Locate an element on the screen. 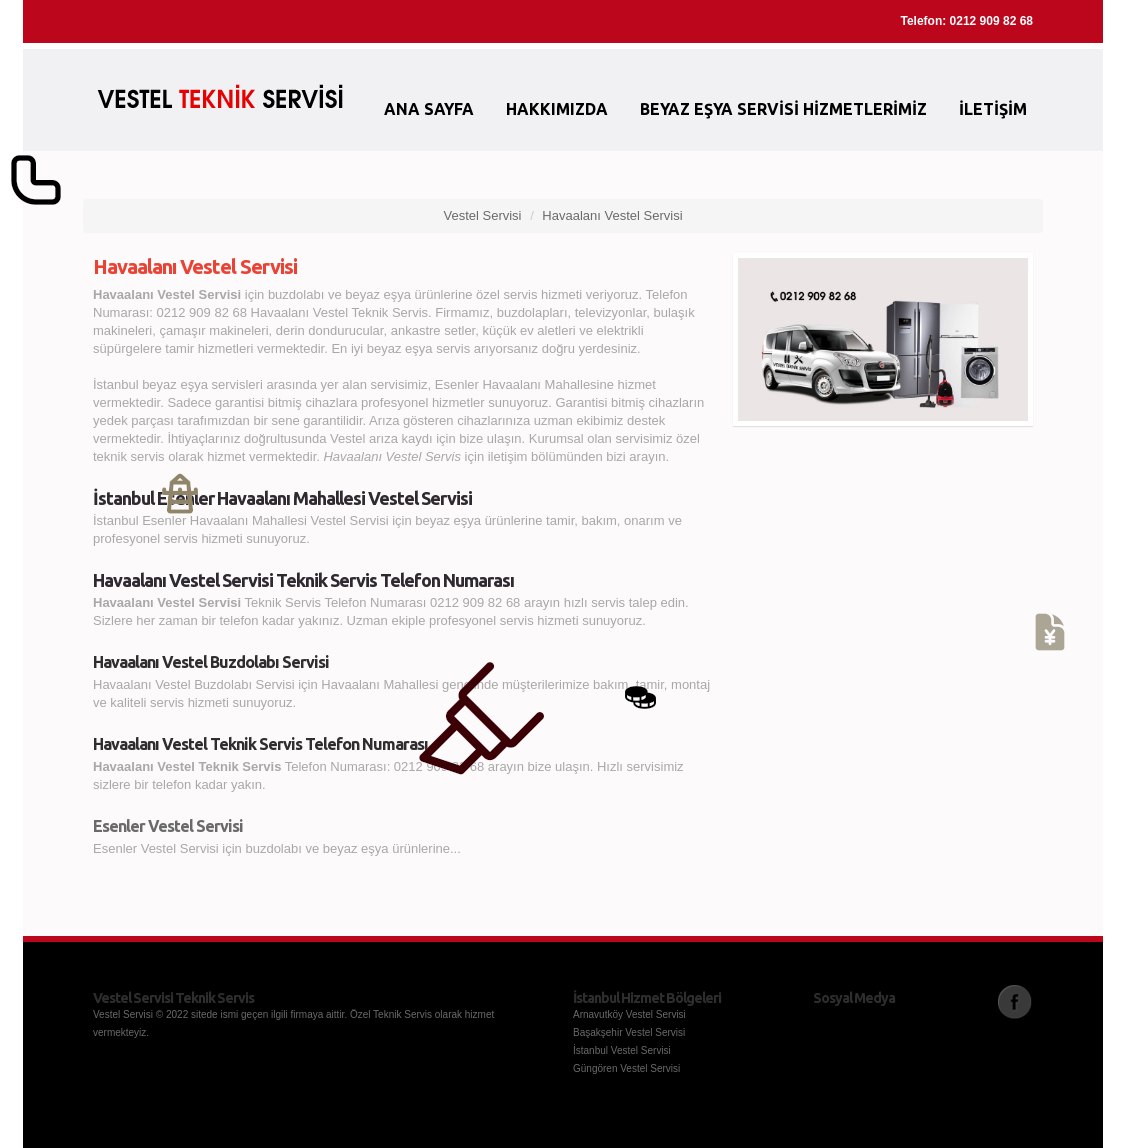 Image resolution: width=1126 pixels, height=1148 pixels. view yen currency document is located at coordinates (1050, 632).